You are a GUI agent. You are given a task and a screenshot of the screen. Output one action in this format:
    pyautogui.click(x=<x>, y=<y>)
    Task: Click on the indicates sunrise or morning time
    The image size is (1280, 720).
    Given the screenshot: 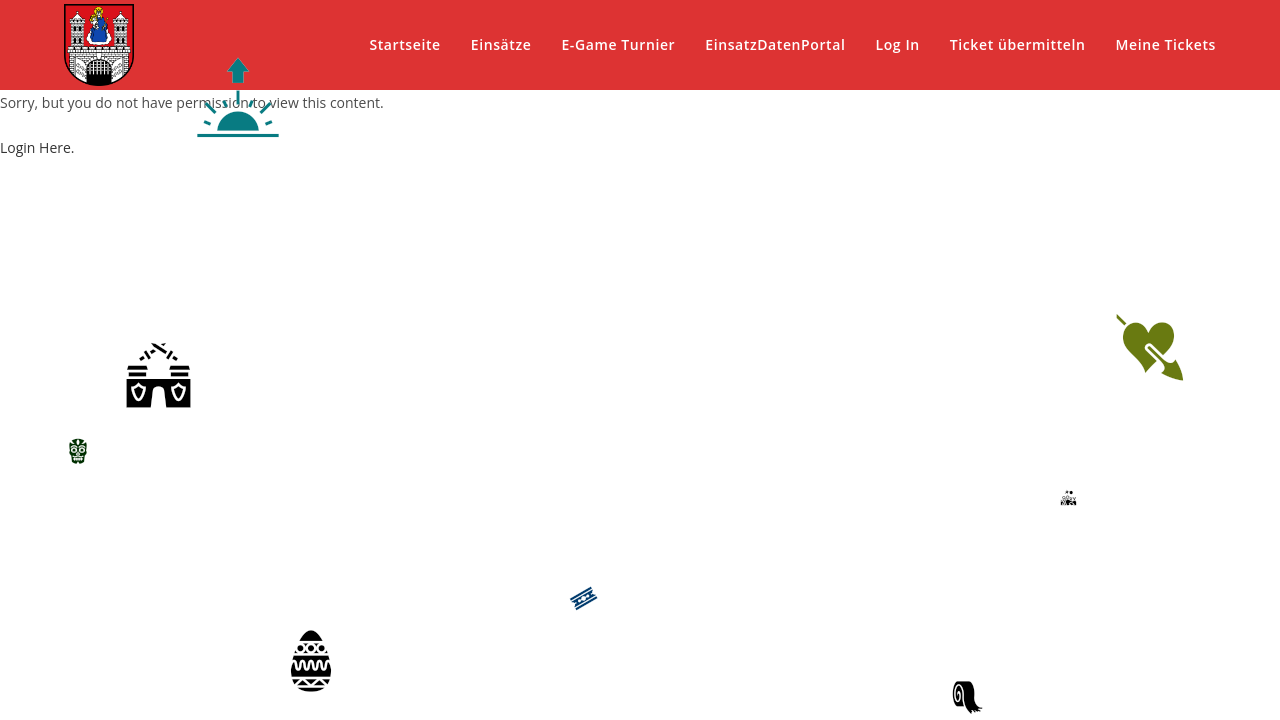 What is the action you would take?
    pyautogui.click(x=238, y=97)
    